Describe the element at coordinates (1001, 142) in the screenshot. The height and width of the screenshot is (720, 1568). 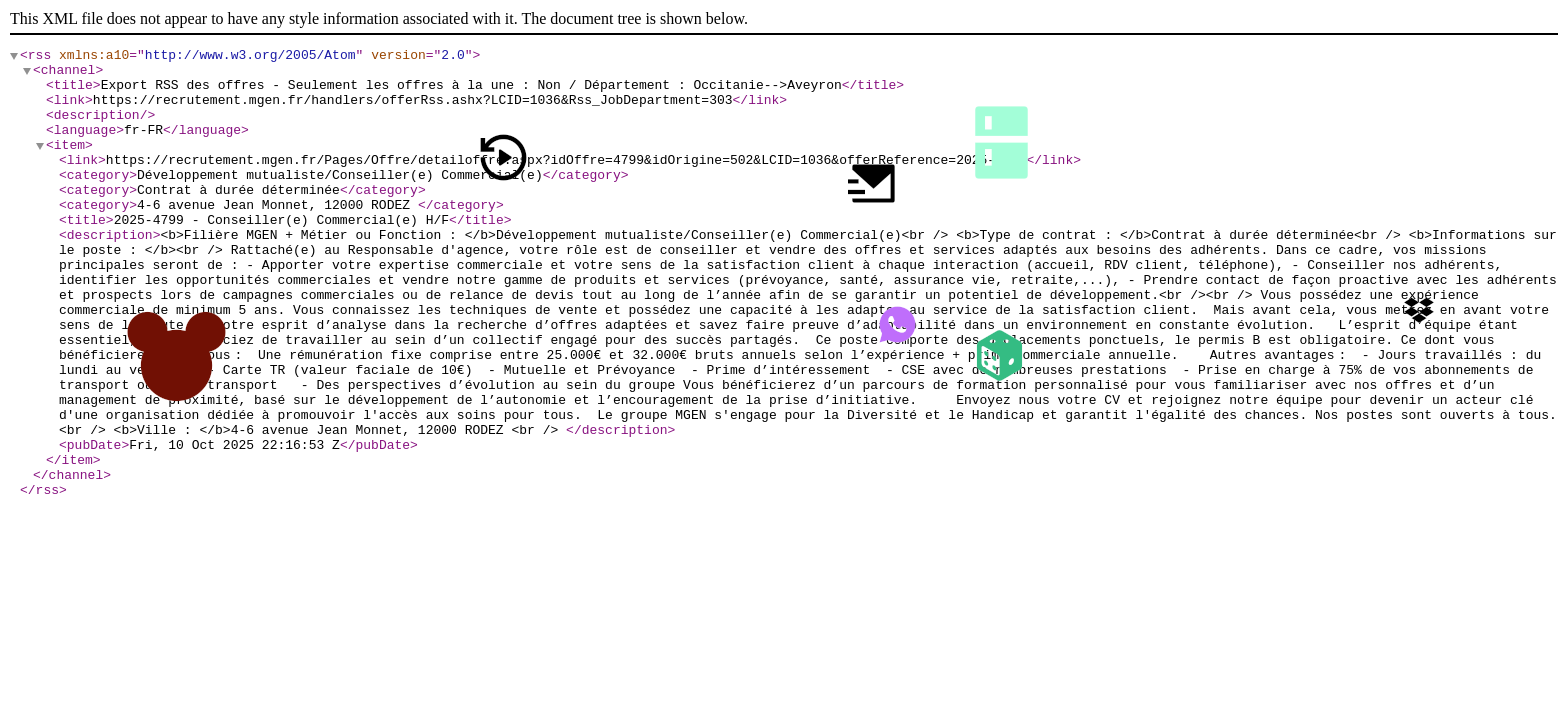
I see `access smart fridge controls` at that location.